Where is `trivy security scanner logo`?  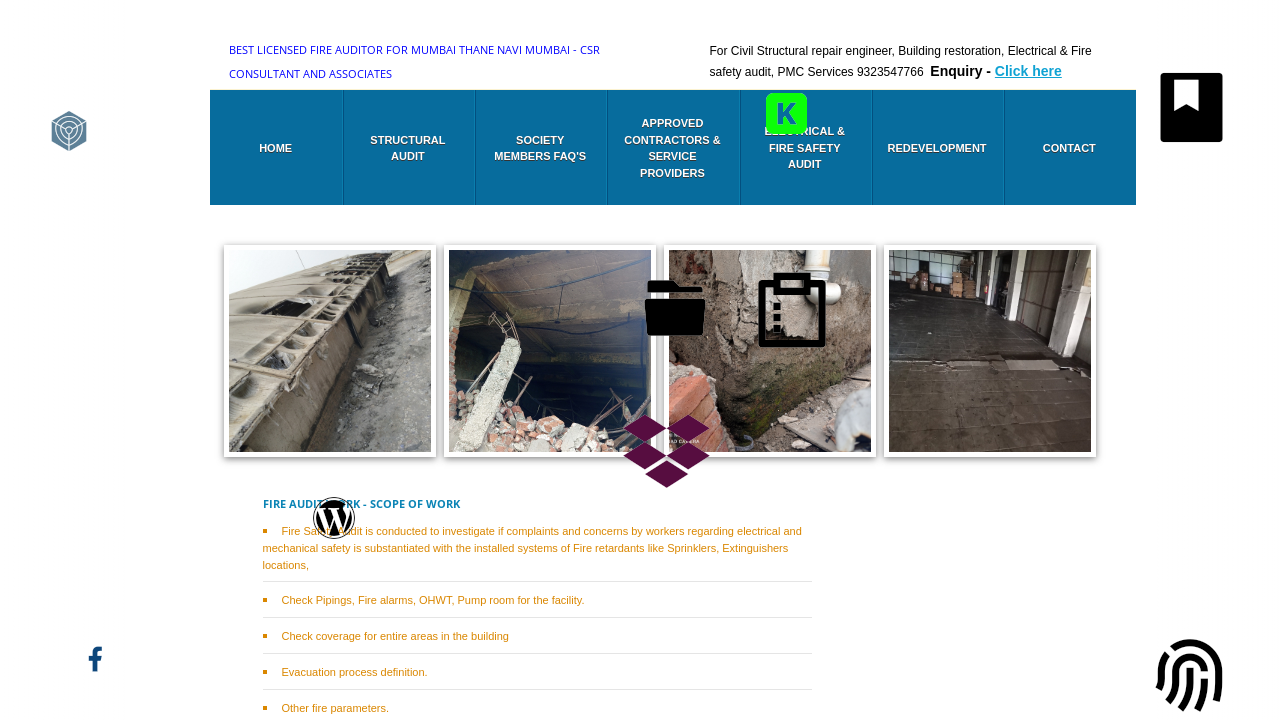
trivy security scanner logo is located at coordinates (69, 131).